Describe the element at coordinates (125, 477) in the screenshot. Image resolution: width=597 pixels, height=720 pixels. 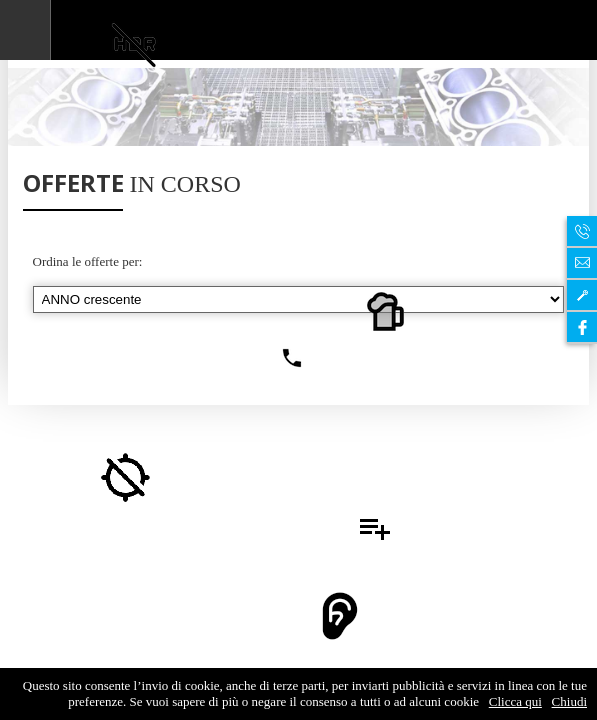
I see `GPS or location services are disabled` at that location.